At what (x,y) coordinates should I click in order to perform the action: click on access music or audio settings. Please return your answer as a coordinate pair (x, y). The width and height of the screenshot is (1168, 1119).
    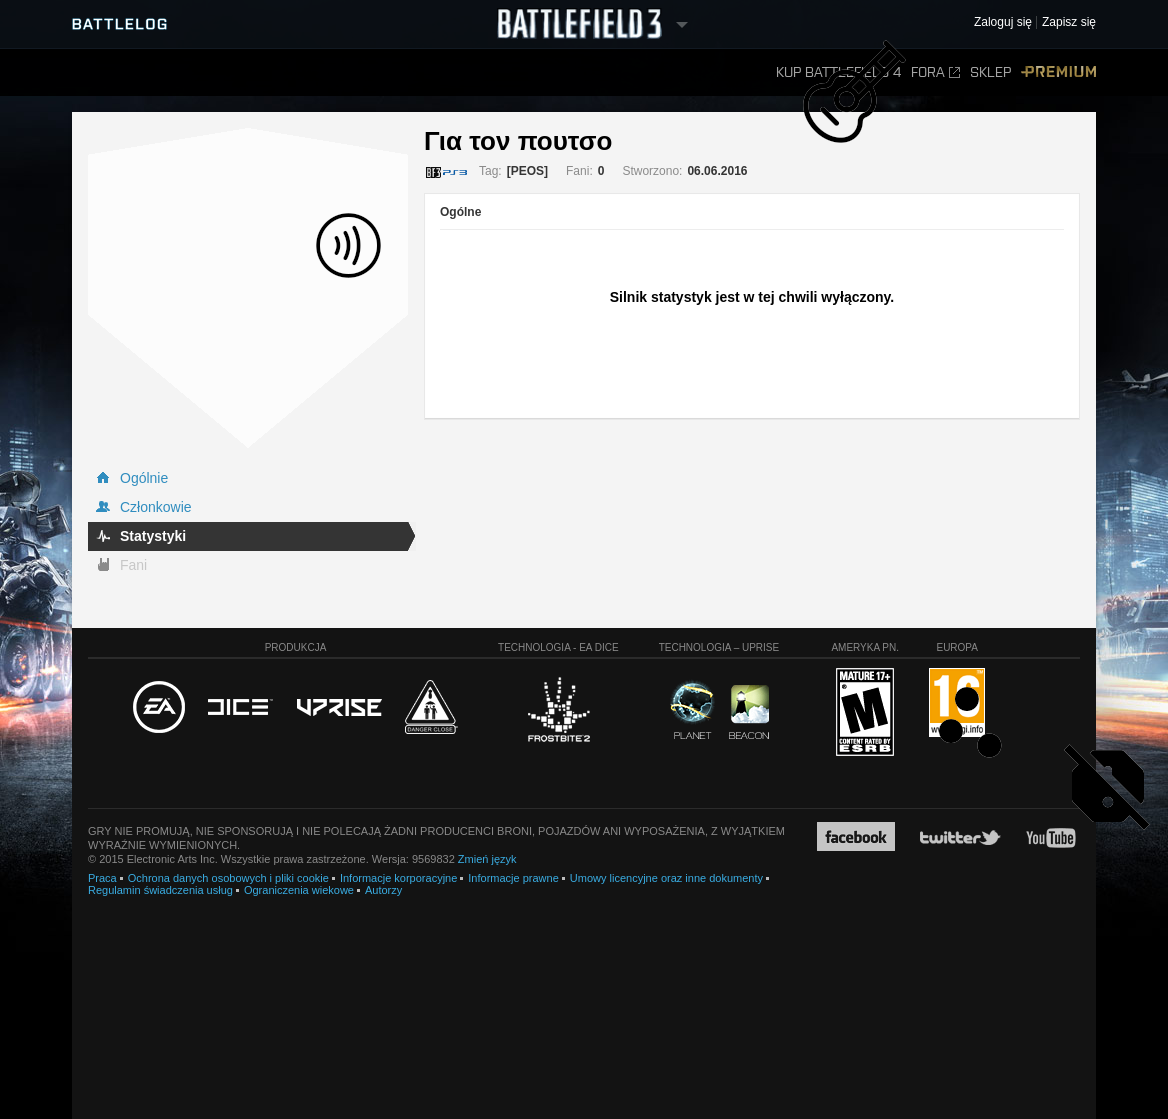
    Looking at the image, I should click on (853, 92).